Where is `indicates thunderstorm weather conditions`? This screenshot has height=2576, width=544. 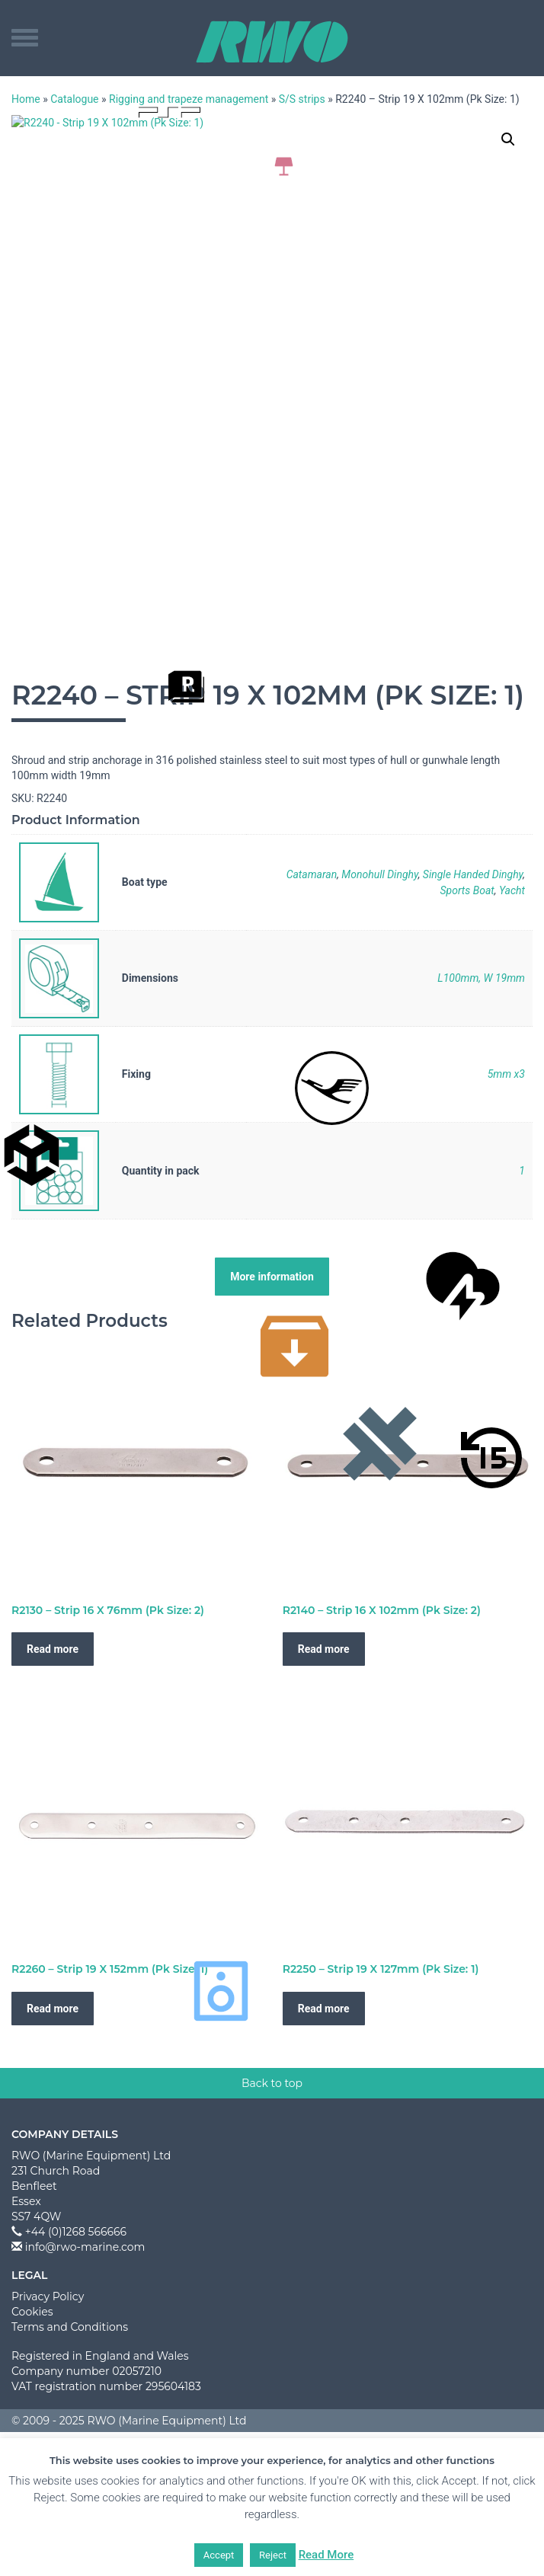 indicates thunderstorm weather conditions is located at coordinates (462, 1285).